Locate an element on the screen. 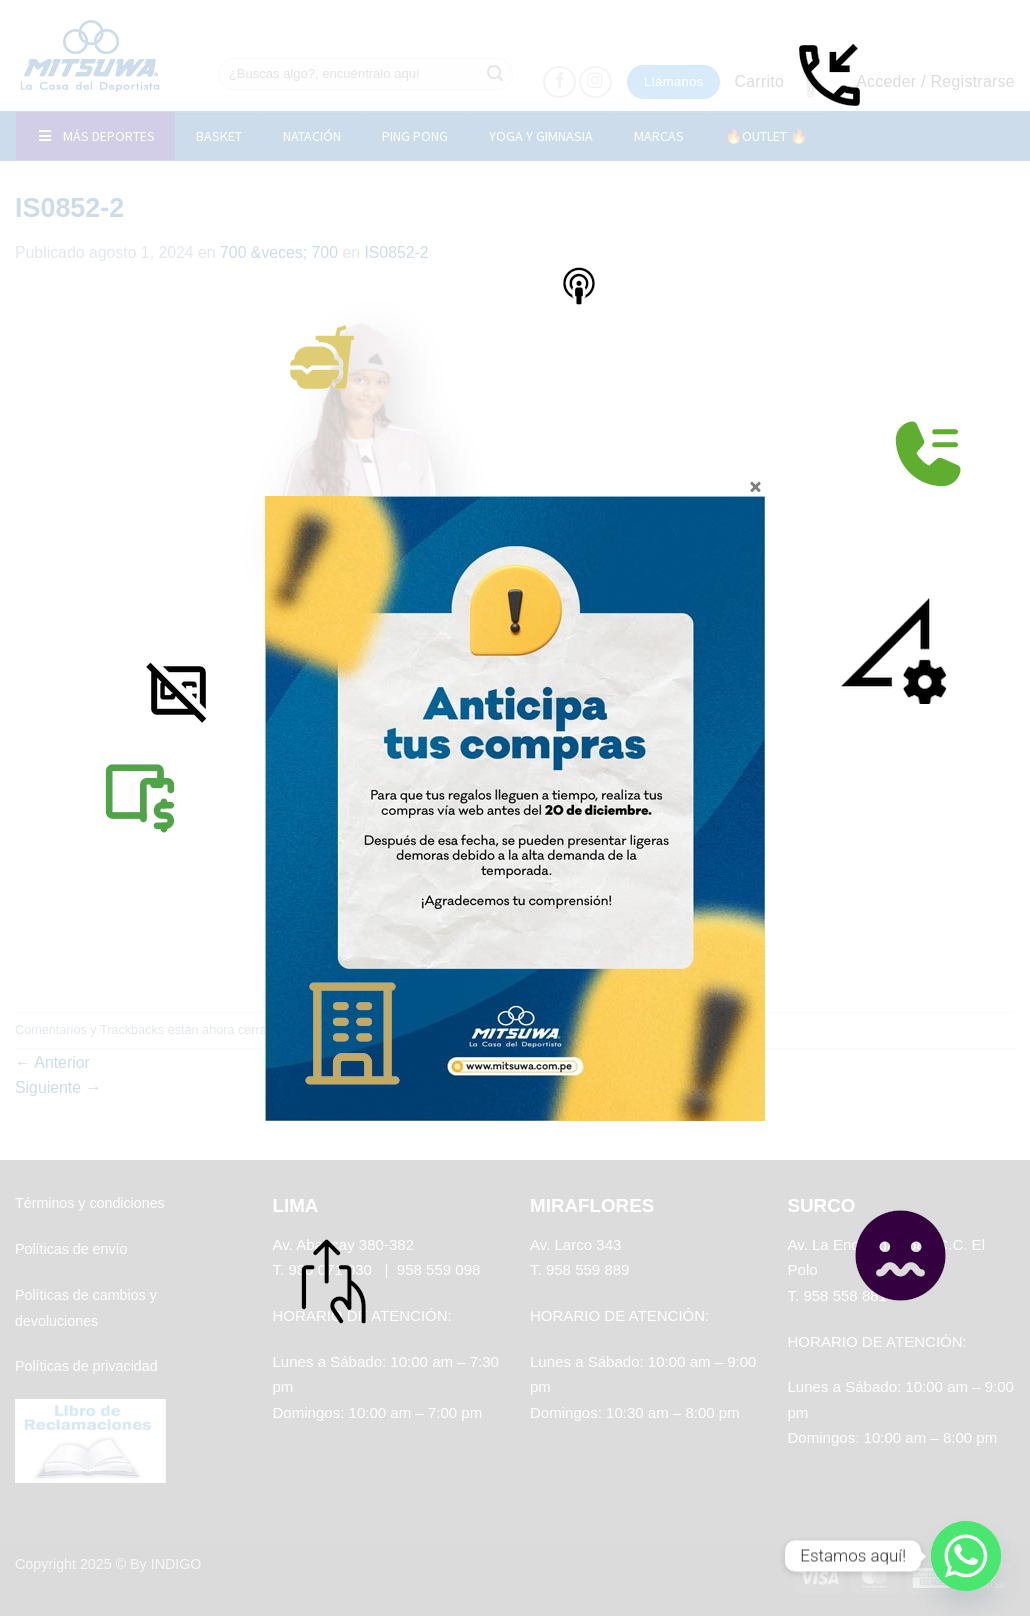 Image resolution: width=1030 pixels, height=1616 pixels. view contact list or phone directory is located at coordinates (929, 452).